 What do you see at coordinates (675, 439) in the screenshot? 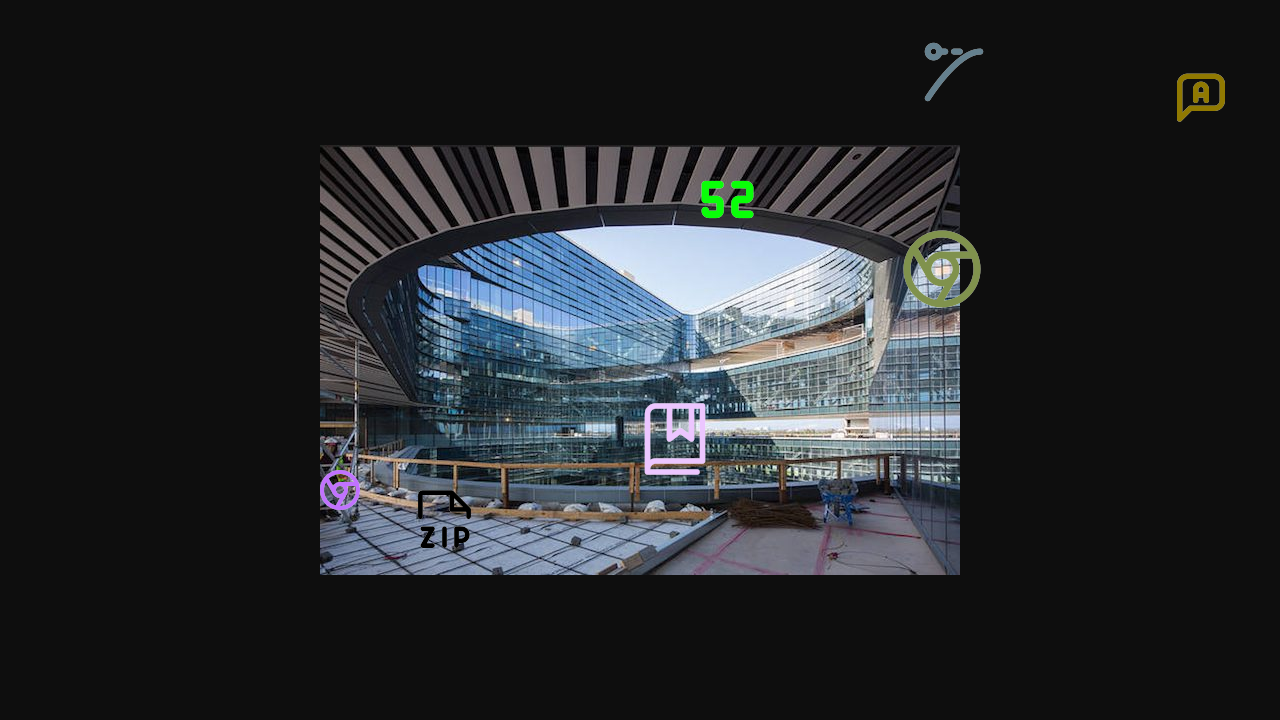
I see `access your bookmarked reading list` at bounding box center [675, 439].